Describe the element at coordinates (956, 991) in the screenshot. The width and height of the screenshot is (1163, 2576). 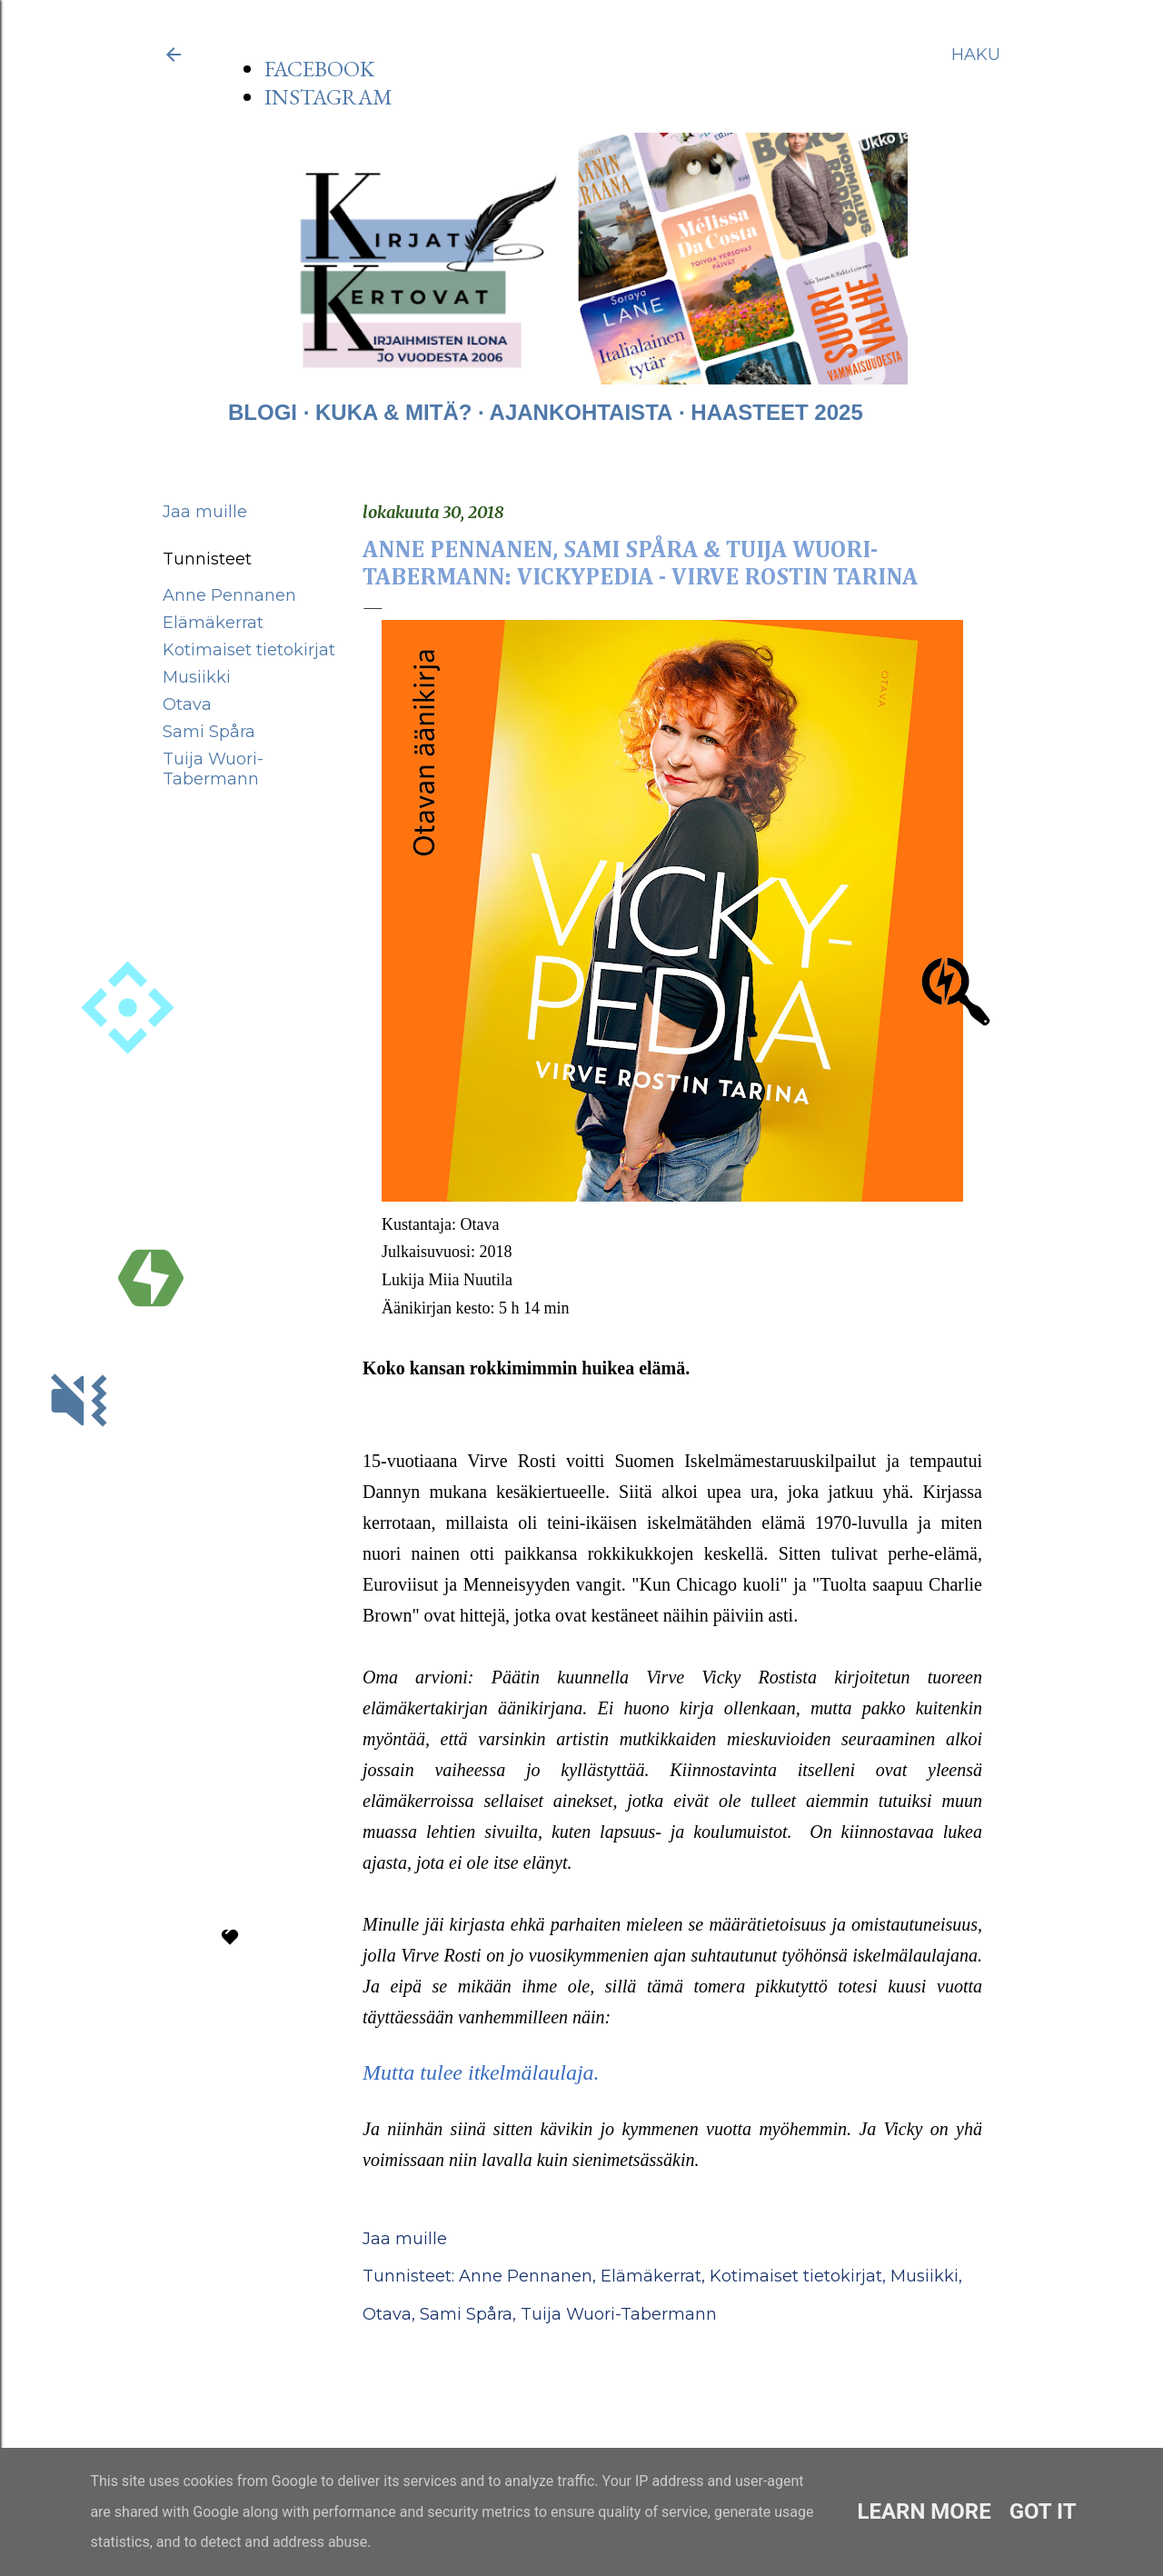
I see `searchengin logo` at that location.